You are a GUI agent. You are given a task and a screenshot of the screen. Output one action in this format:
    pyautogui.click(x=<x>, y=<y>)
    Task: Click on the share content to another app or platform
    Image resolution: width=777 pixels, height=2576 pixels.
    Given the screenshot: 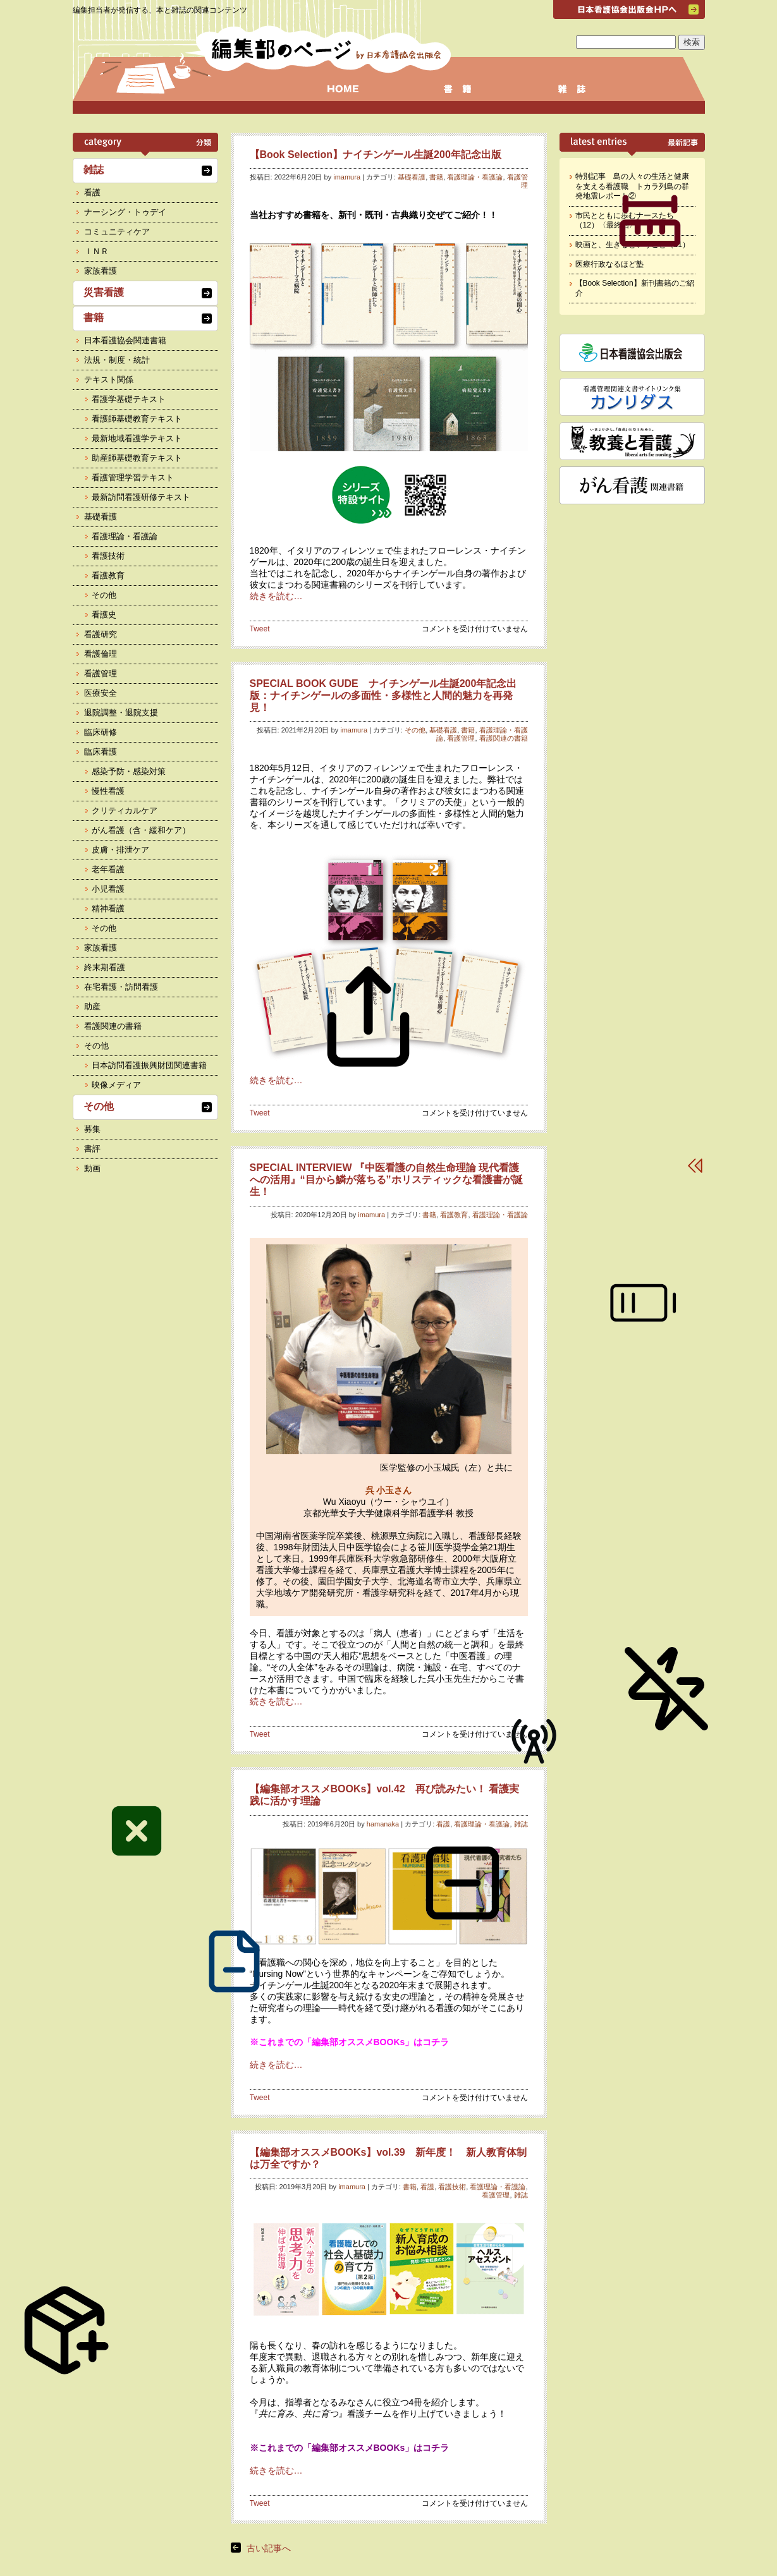 What is the action you would take?
    pyautogui.click(x=368, y=1016)
    